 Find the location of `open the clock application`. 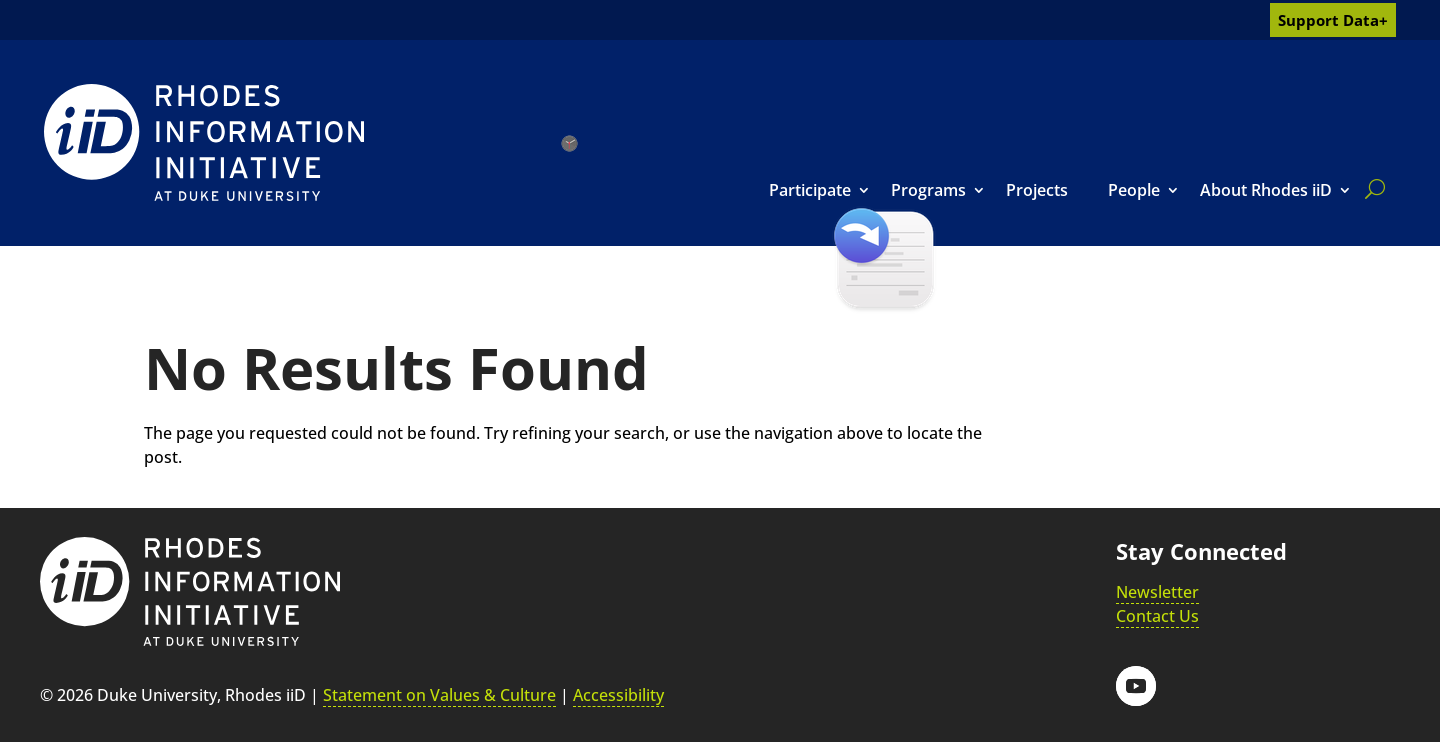

open the clock application is located at coordinates (569, 143).